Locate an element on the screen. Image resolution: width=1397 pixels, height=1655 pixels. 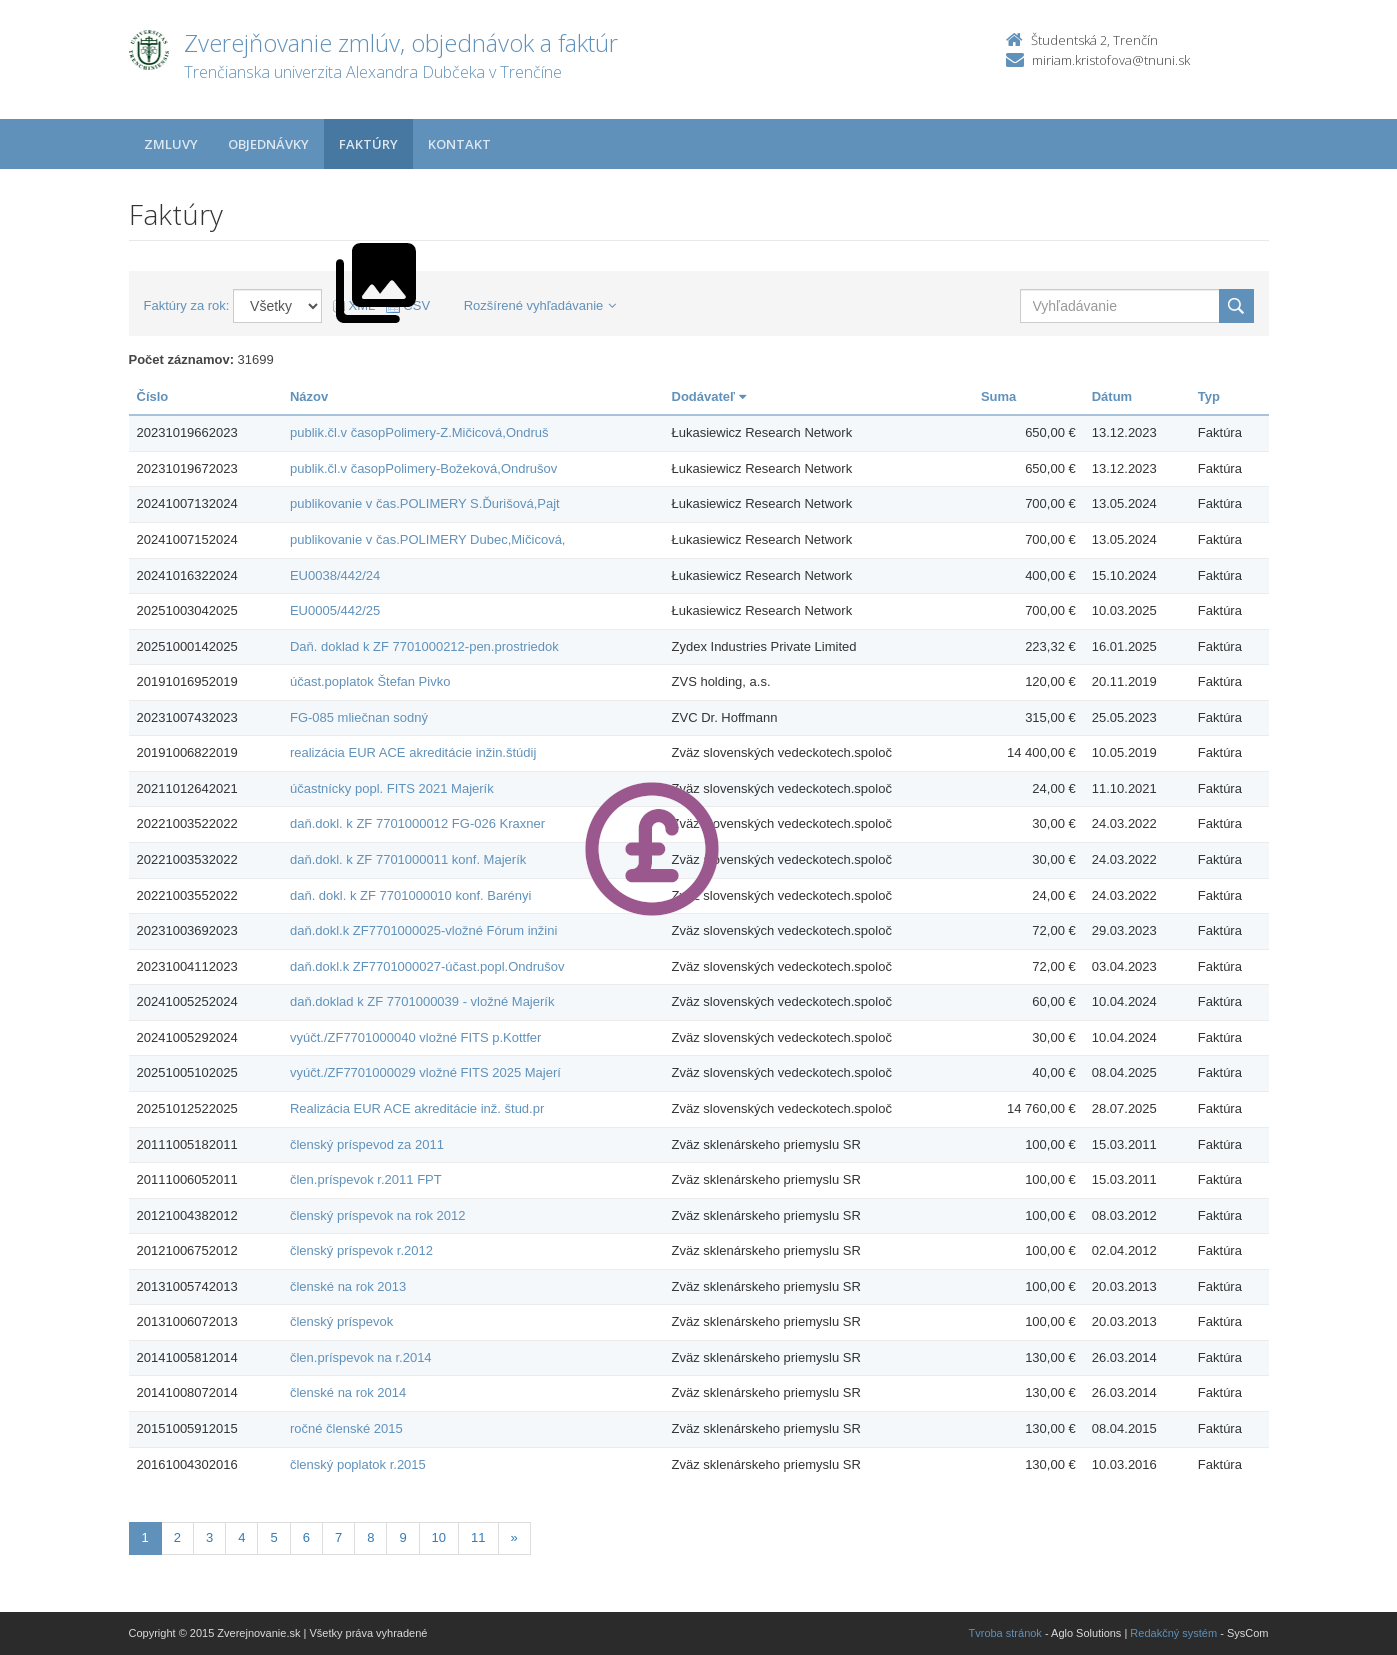
view balance in british pounds is located at coordinates (652, 849).